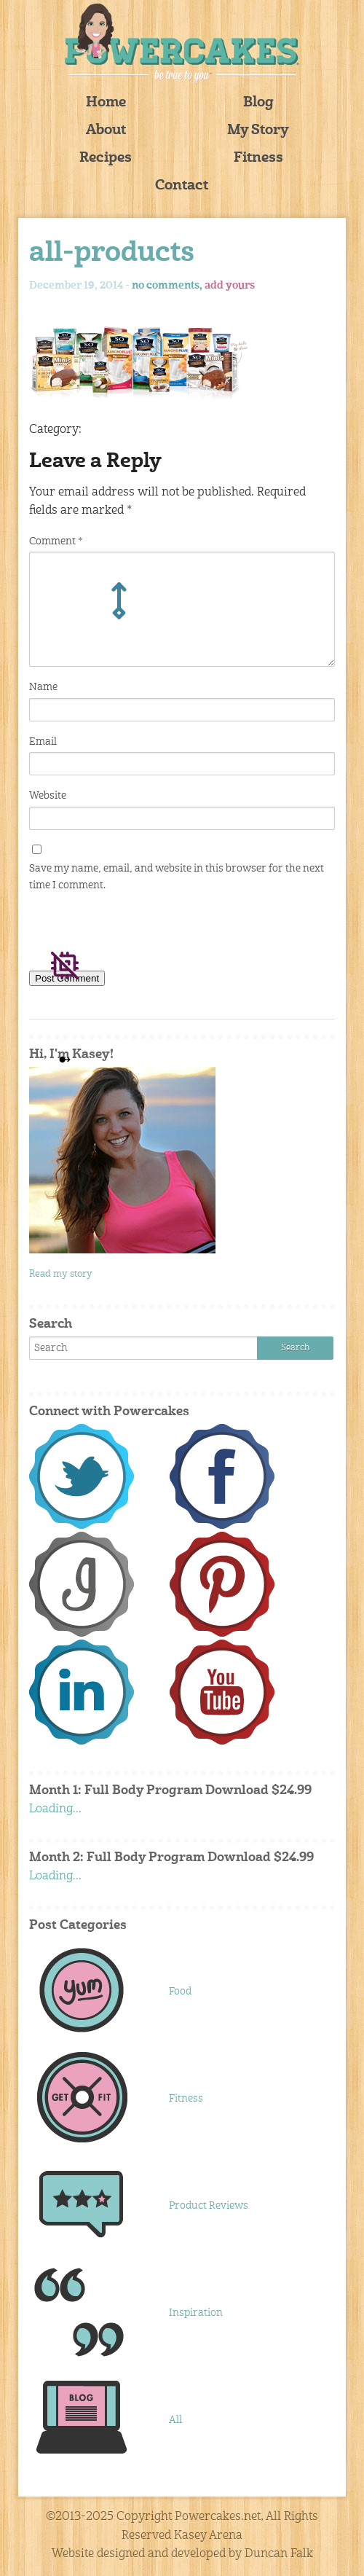 This screenshot has width=364, height=2576. I want to click on move item up in priority or order, so click(119, 600).